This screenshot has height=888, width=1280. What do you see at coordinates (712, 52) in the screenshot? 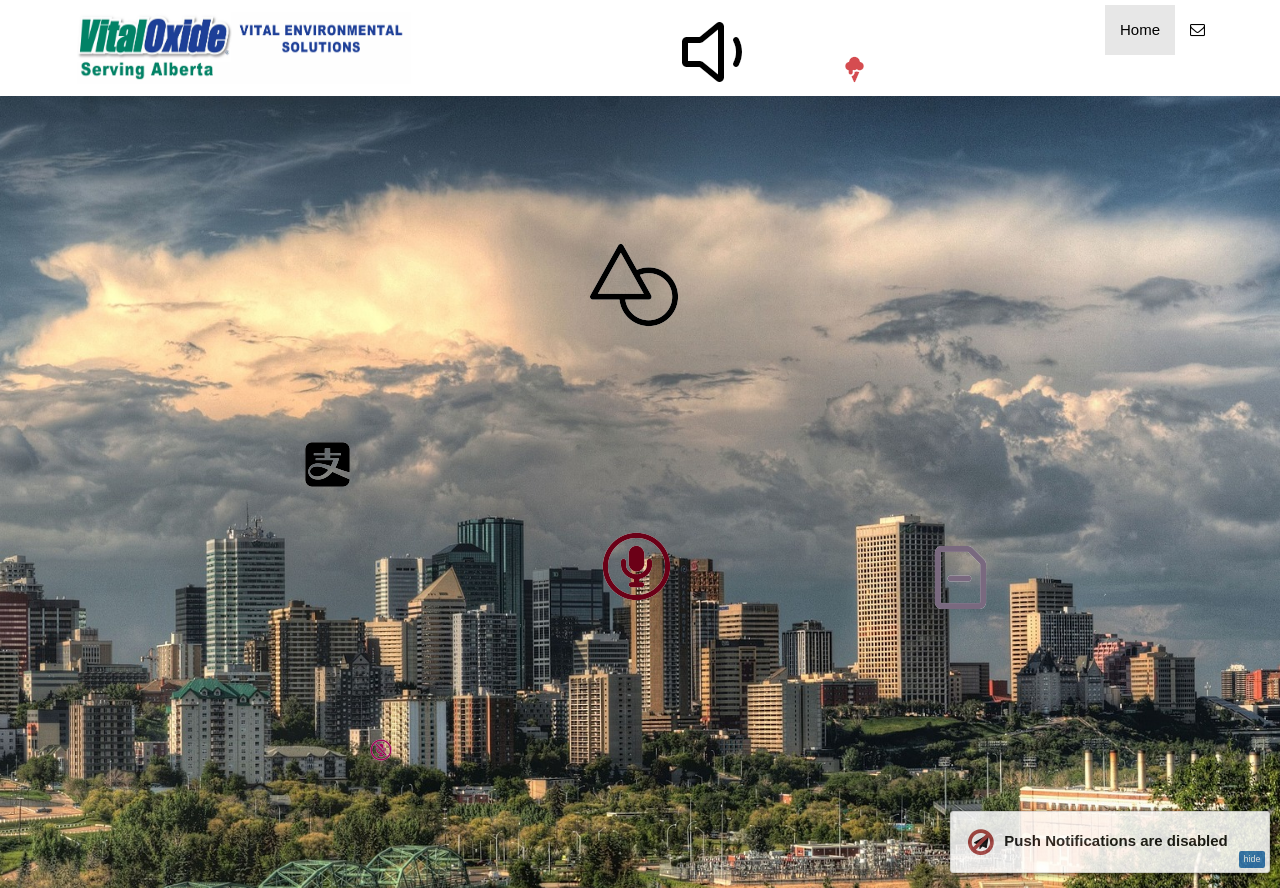
I see `adjust audio to low volume level` at bounding box center [712, 52].